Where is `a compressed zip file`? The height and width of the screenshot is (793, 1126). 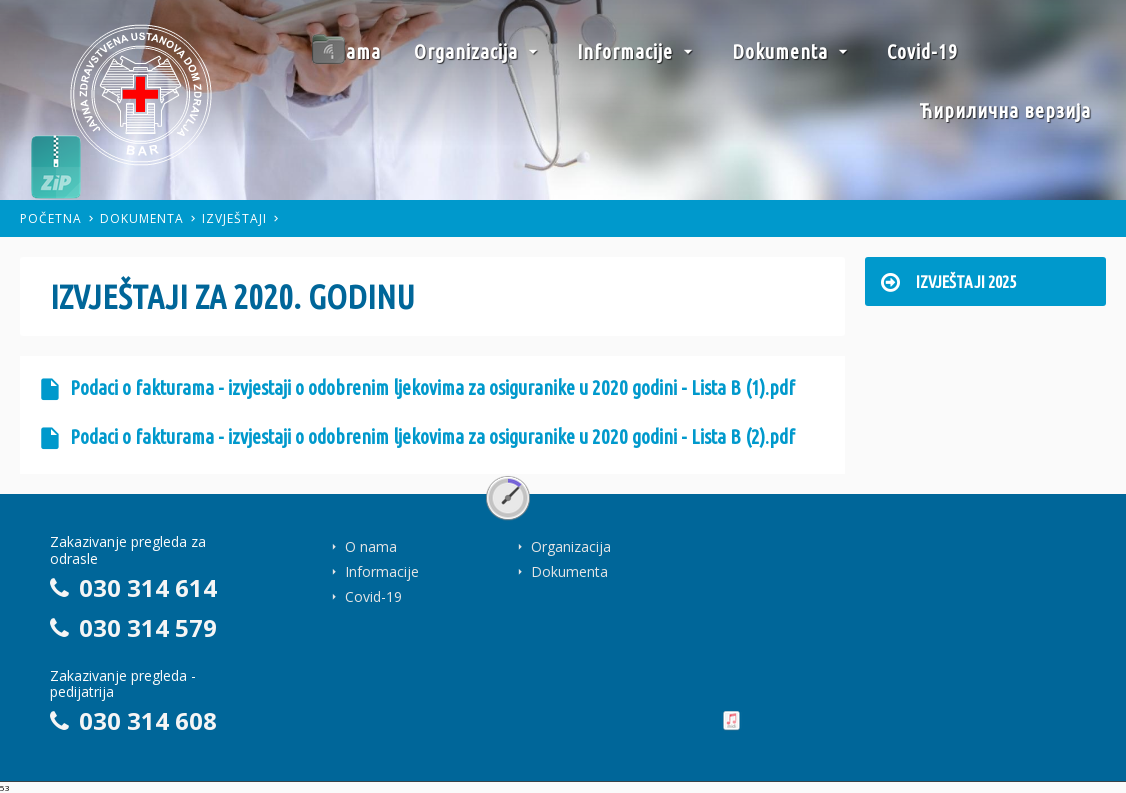
a compressed zip file is located at coordinates (56, 167).